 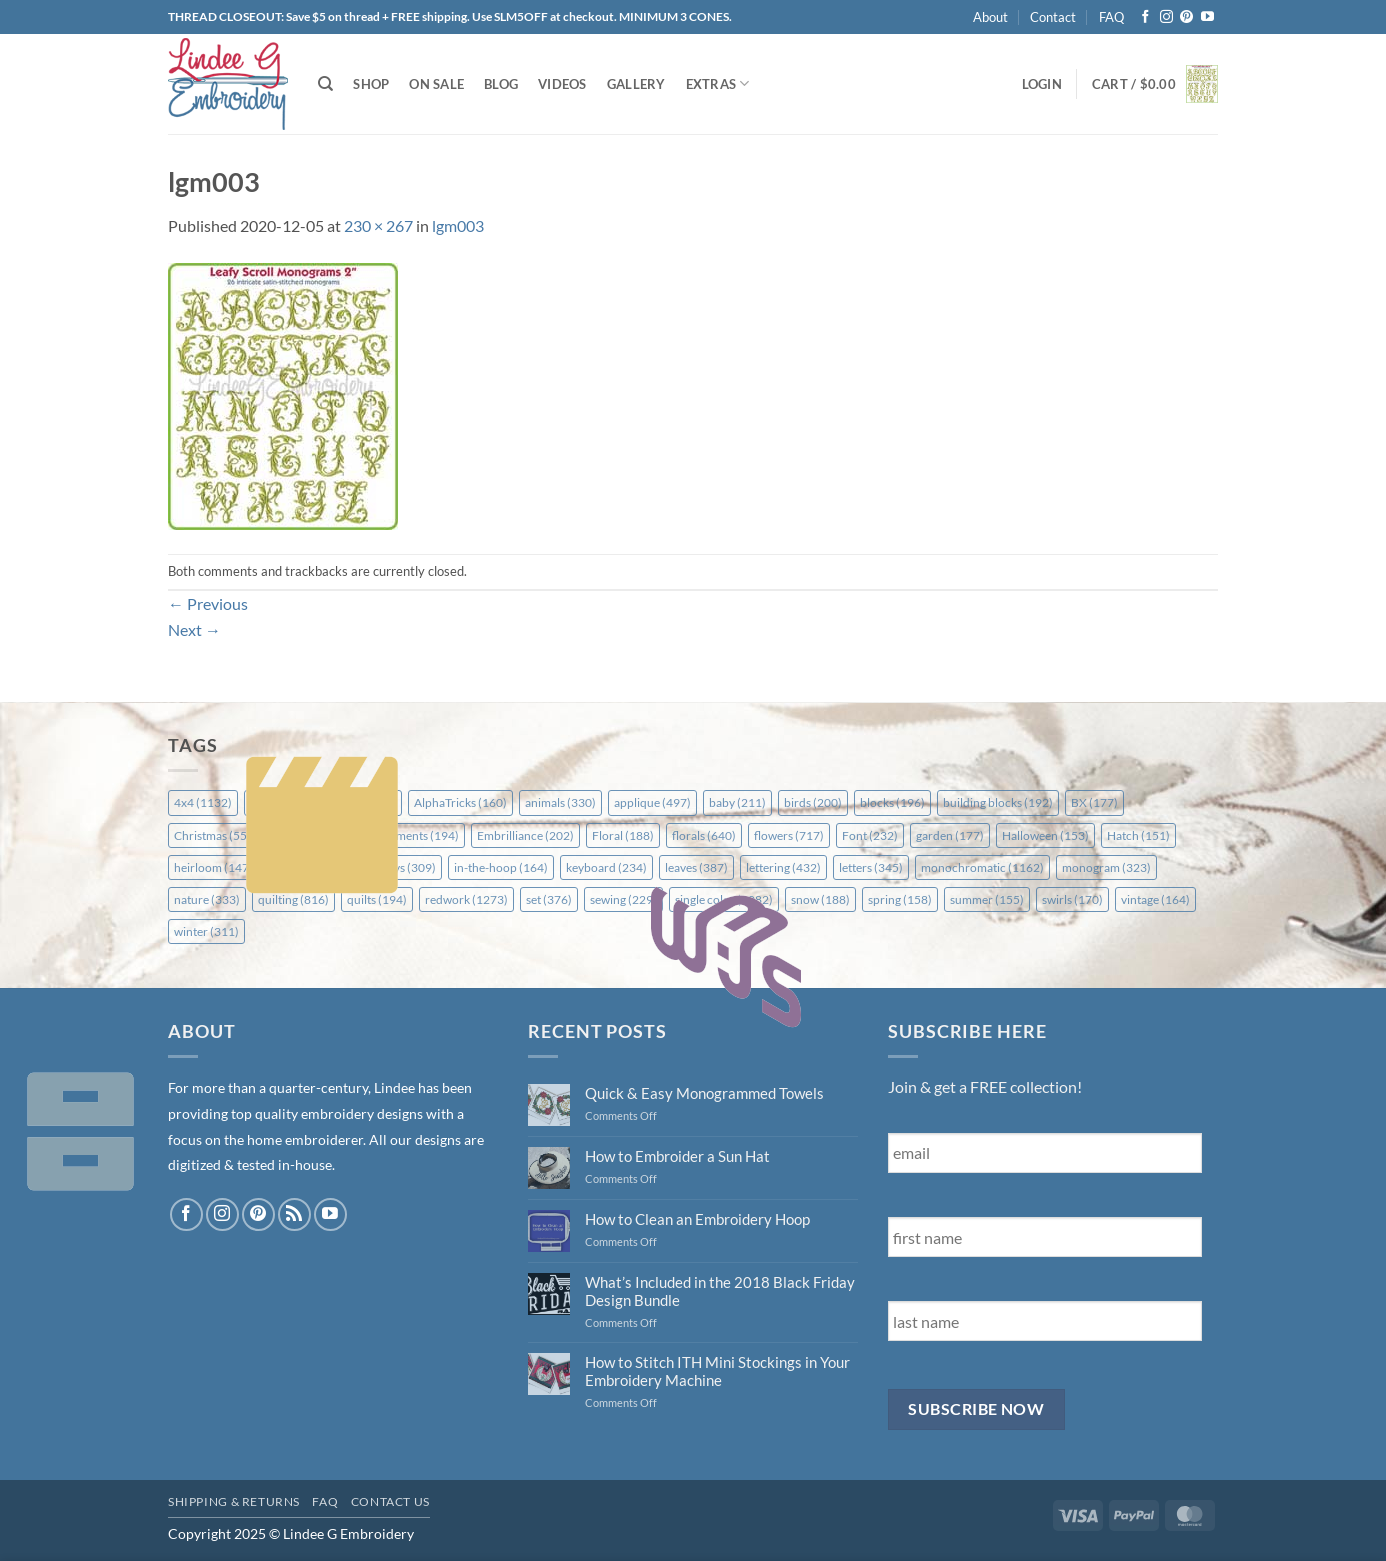 I want to click on web3.js library or project branding, so click(x=726, y=957).